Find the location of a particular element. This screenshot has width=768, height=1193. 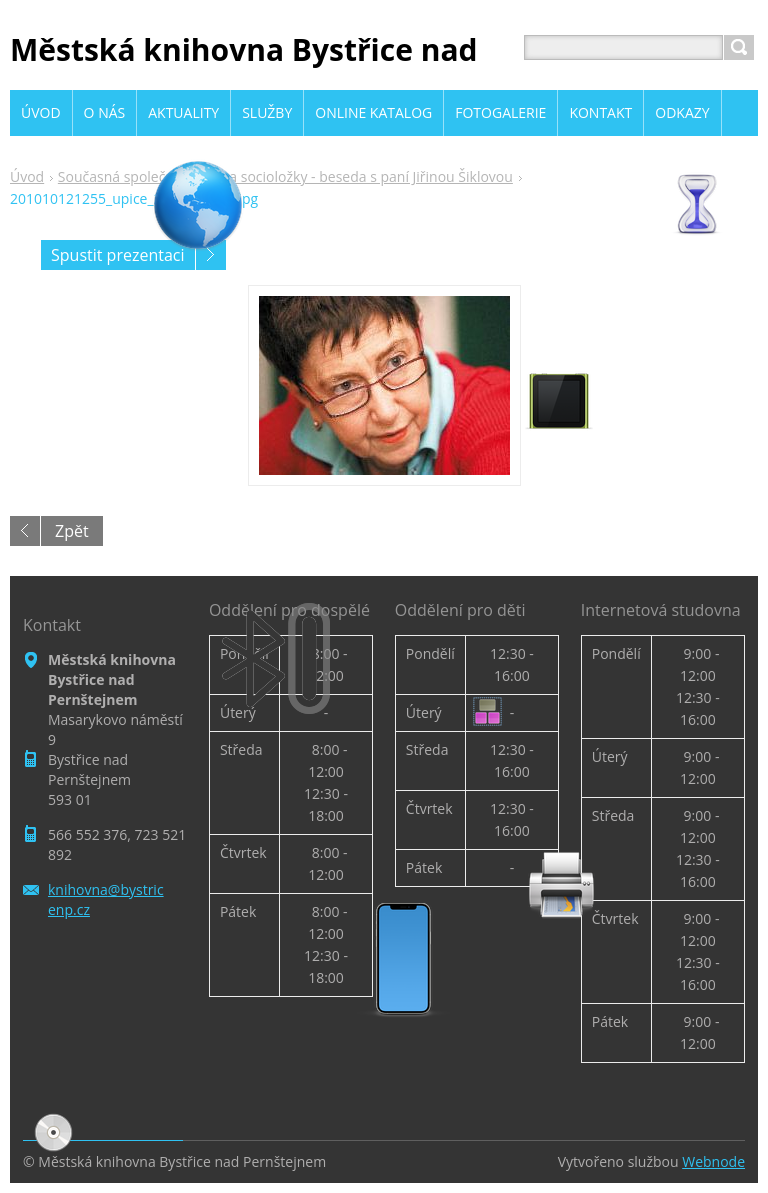

view connected iPhone device is located at coordinates (403, 960).